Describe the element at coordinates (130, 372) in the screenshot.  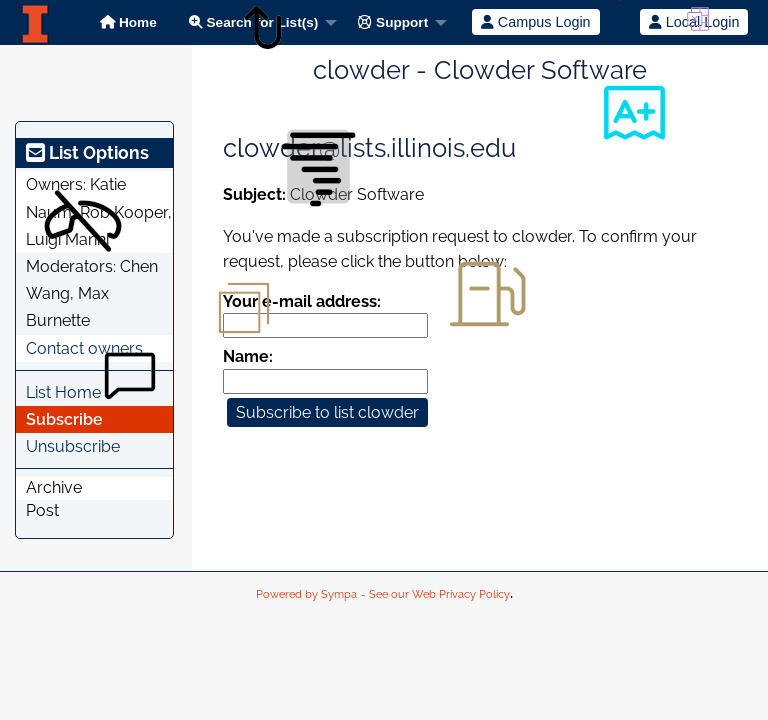
I see `open chat or messaging` at that location.